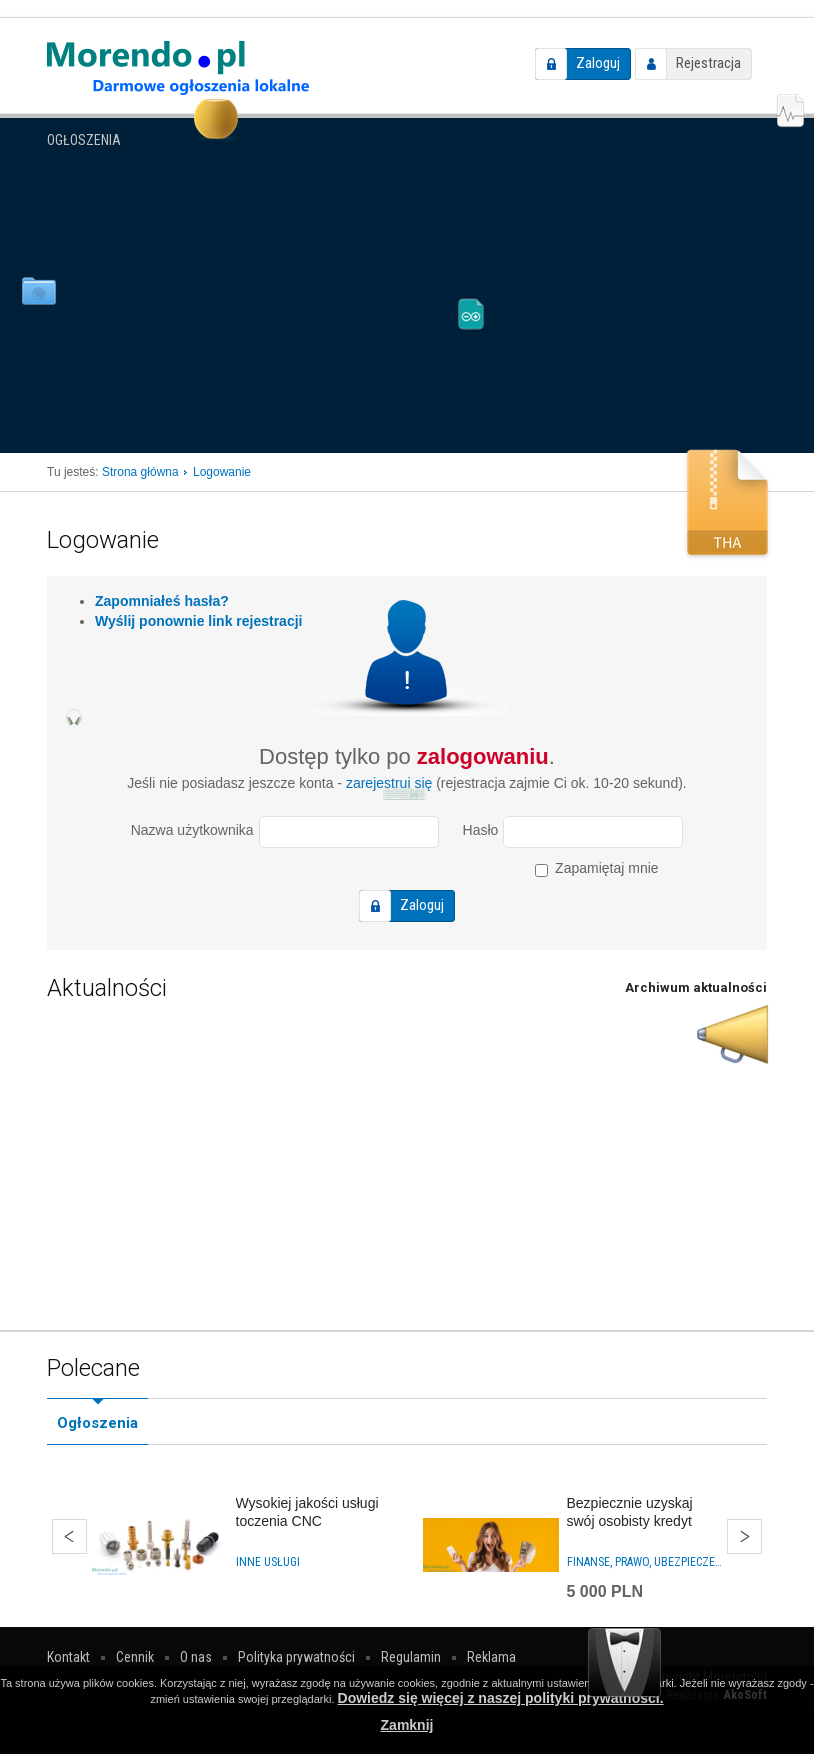 The image size is (814, 1754). Describe the element at coordinates (733, 1033) in the screenshot. I see `access automator actions or workflows` at that location.